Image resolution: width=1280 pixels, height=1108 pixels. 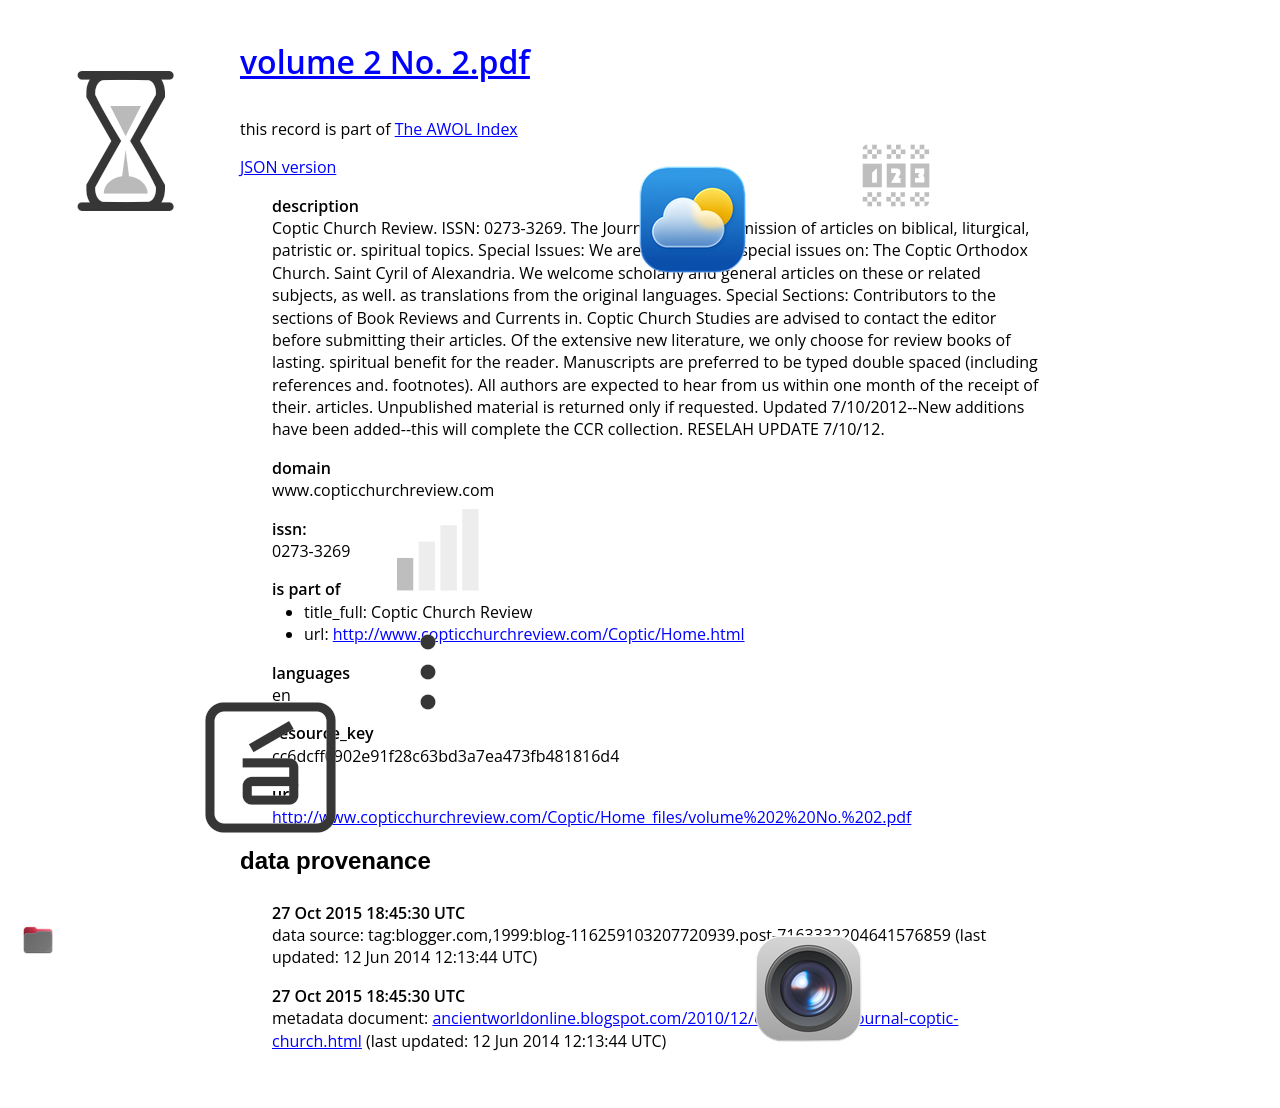 What do you see at coordinates (808, 988) in the screenshot?
I see `open the camera app` at bounding box center [808, 988].